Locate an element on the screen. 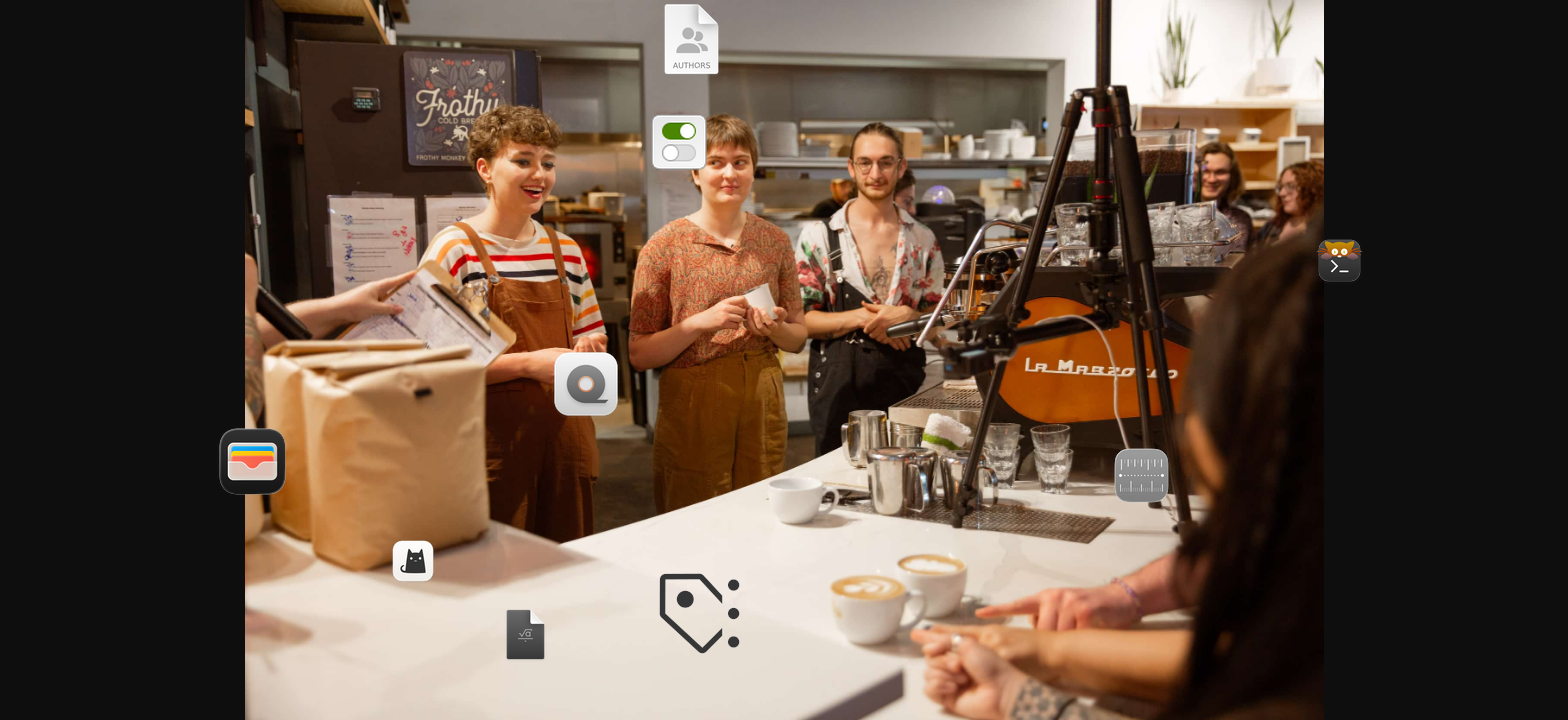 The height and width of the screenshot is (720, 1568). open the Measure app is located at coordinates (1141, 475).